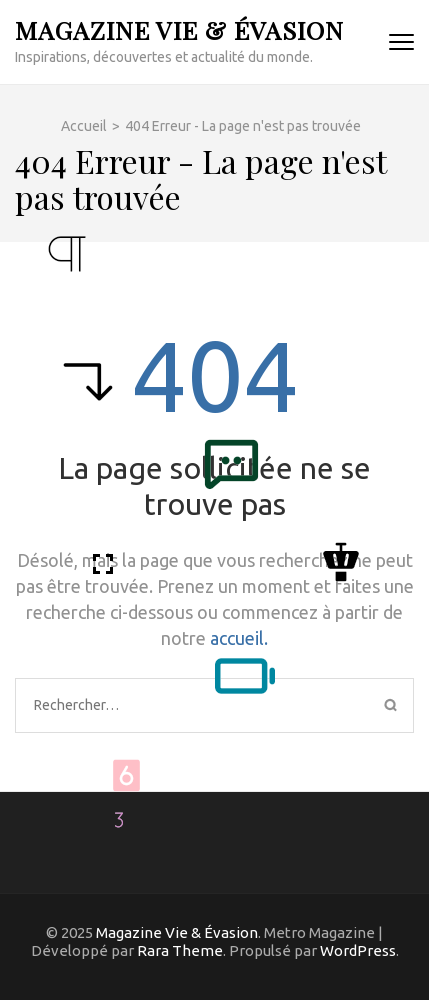  I want to click on move item right then down, so click(88, 380).